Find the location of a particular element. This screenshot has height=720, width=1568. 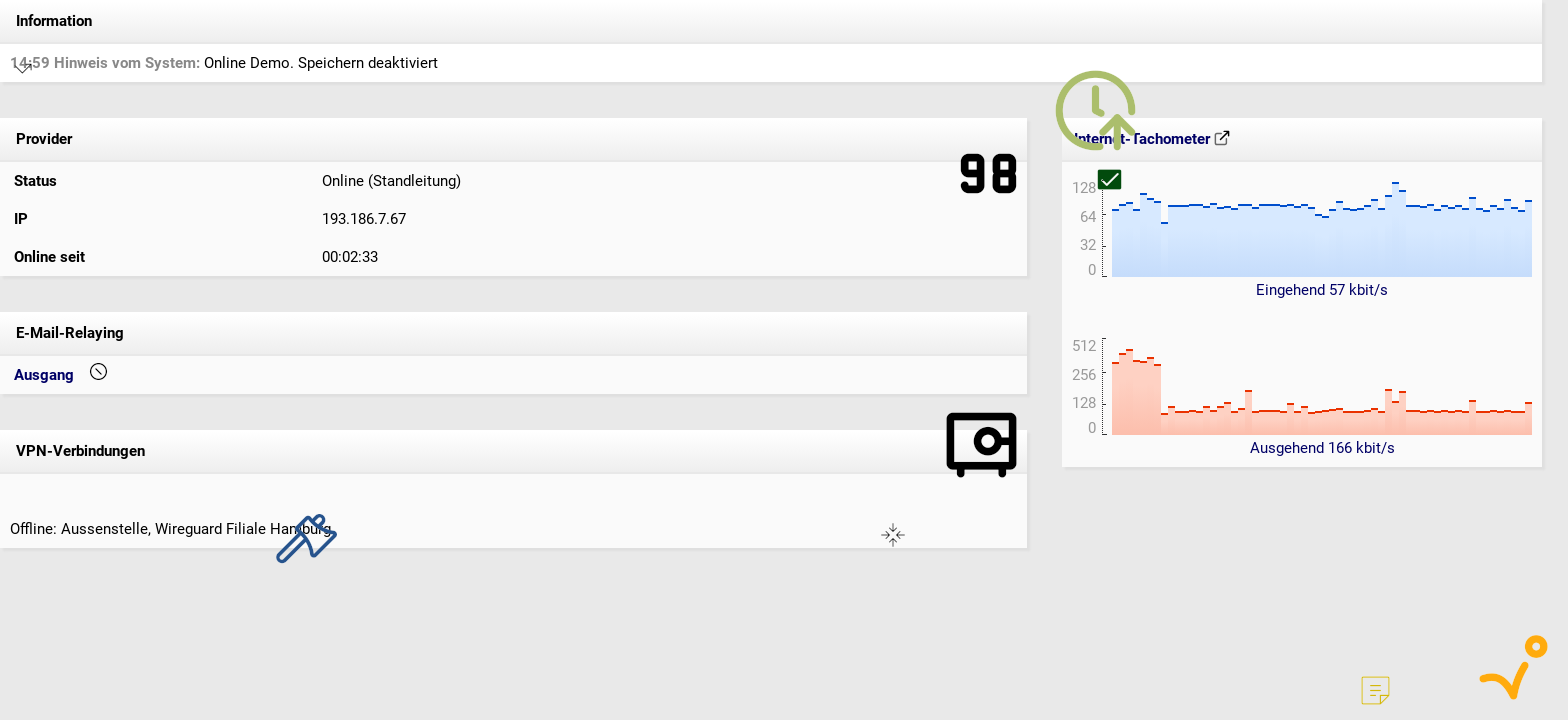

collapse or minimize content from all sides is located at coordinates (893, 535).